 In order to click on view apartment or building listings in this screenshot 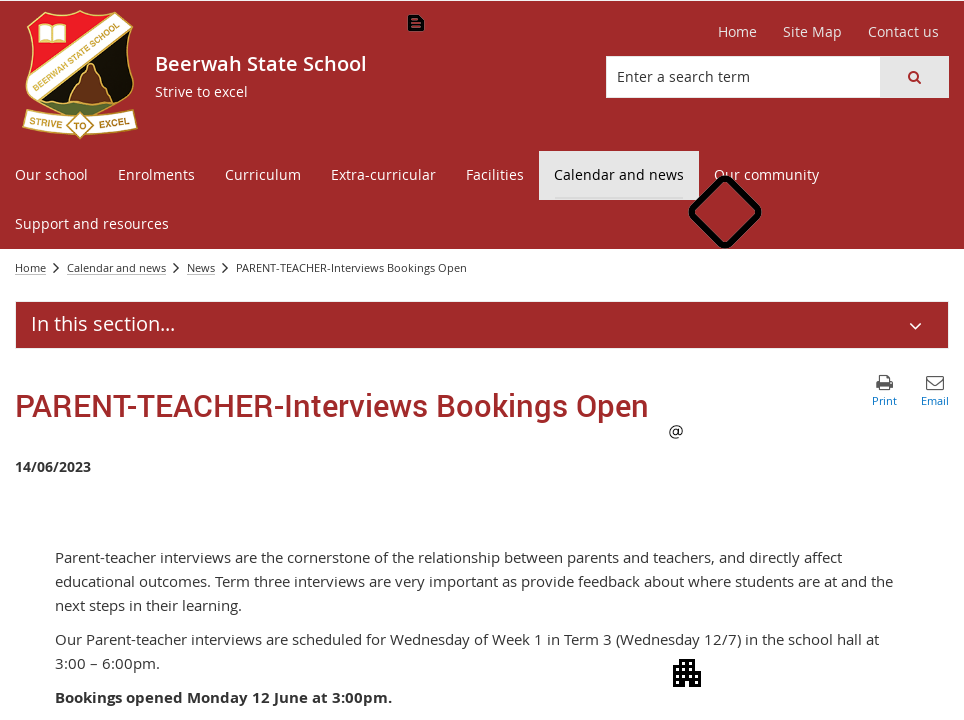, I will do `click(687, 673)`.